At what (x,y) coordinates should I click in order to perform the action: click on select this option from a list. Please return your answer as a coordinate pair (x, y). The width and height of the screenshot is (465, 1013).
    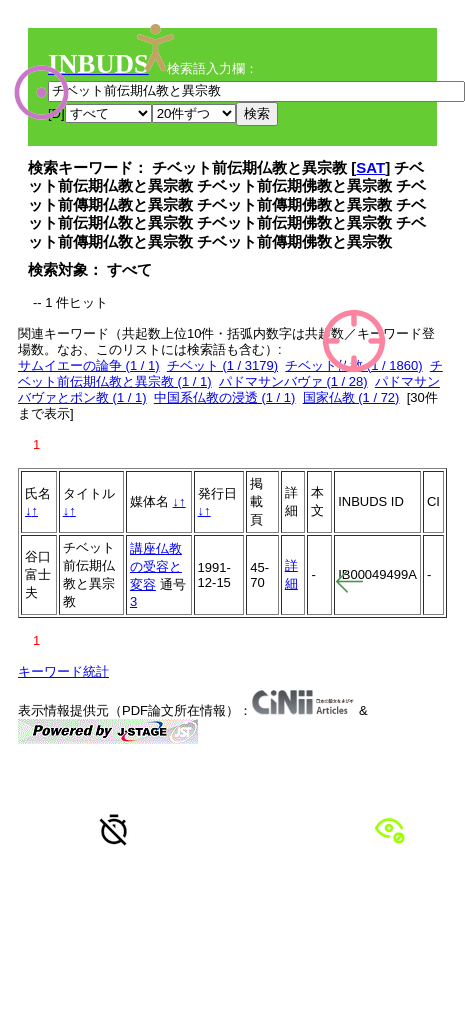
    Looking at the image, I should click on (41, 92).